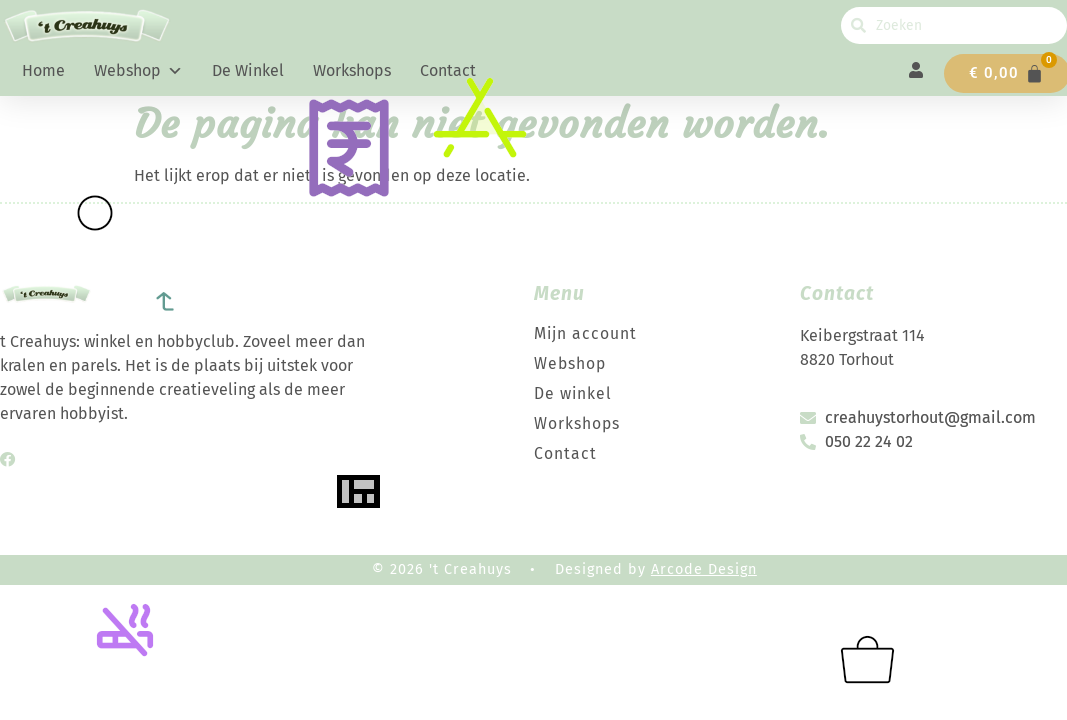  I want to click on open the app store, so click(480, 121).